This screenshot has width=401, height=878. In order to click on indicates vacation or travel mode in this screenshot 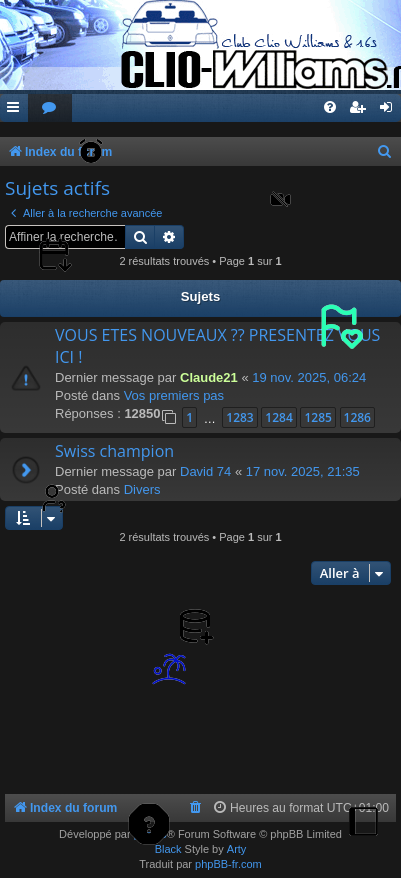, I will do `click(169, 669)`.